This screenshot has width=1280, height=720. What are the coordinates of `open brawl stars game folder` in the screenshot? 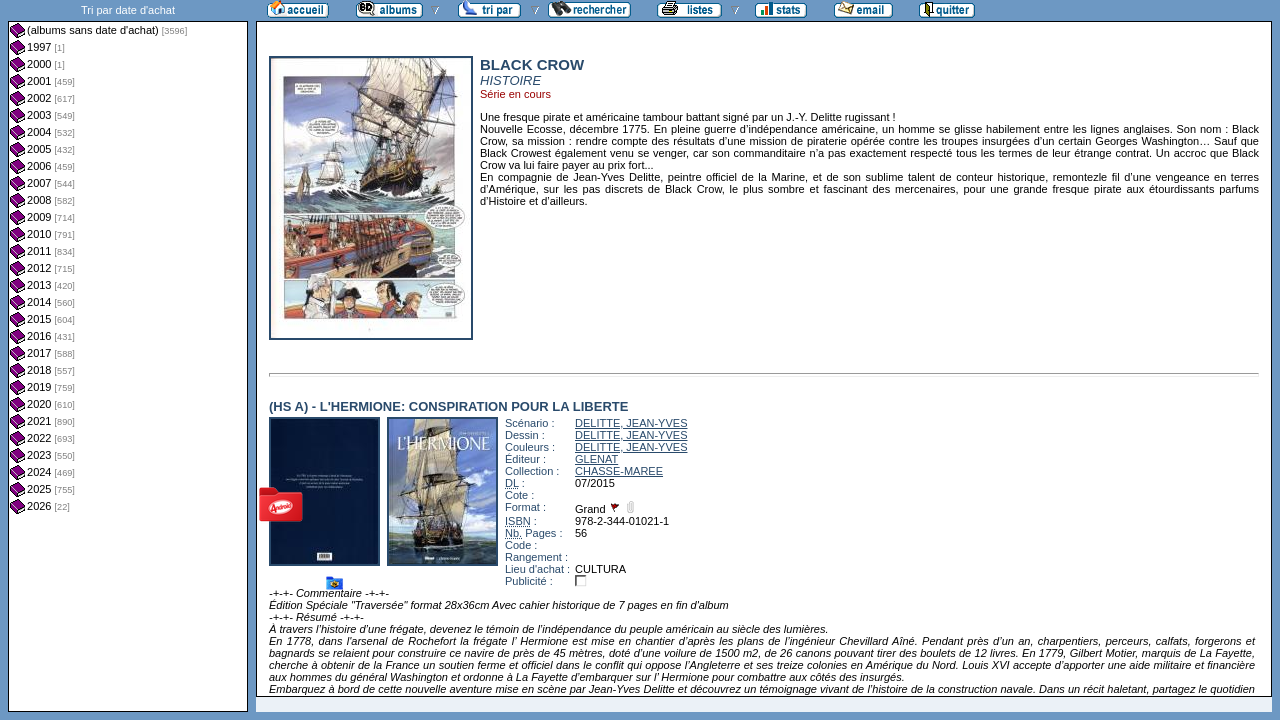 It's located at (334, 583).